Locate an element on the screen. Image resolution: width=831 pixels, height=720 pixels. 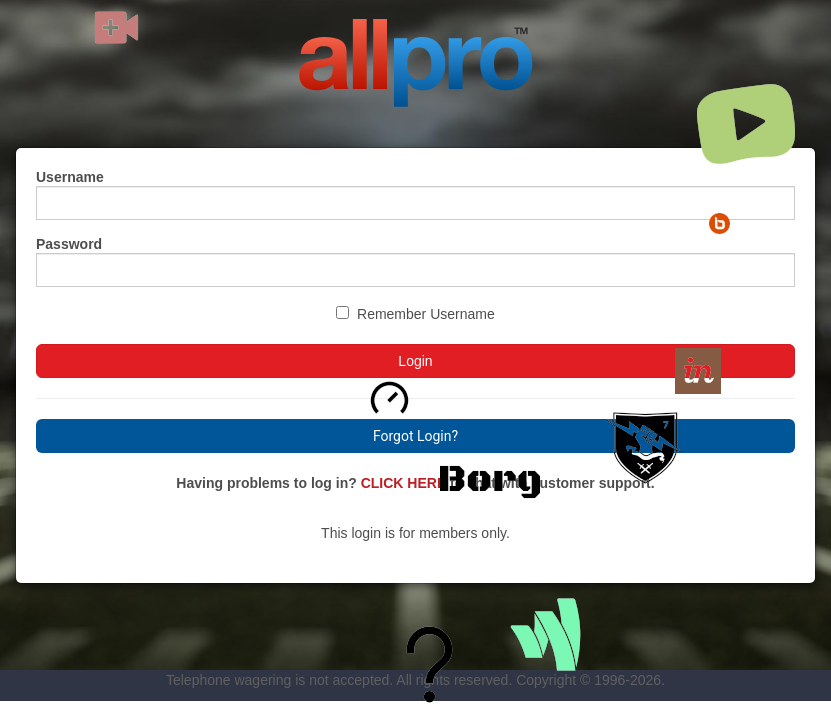
access help or support information is located at coordinates (429, 664).